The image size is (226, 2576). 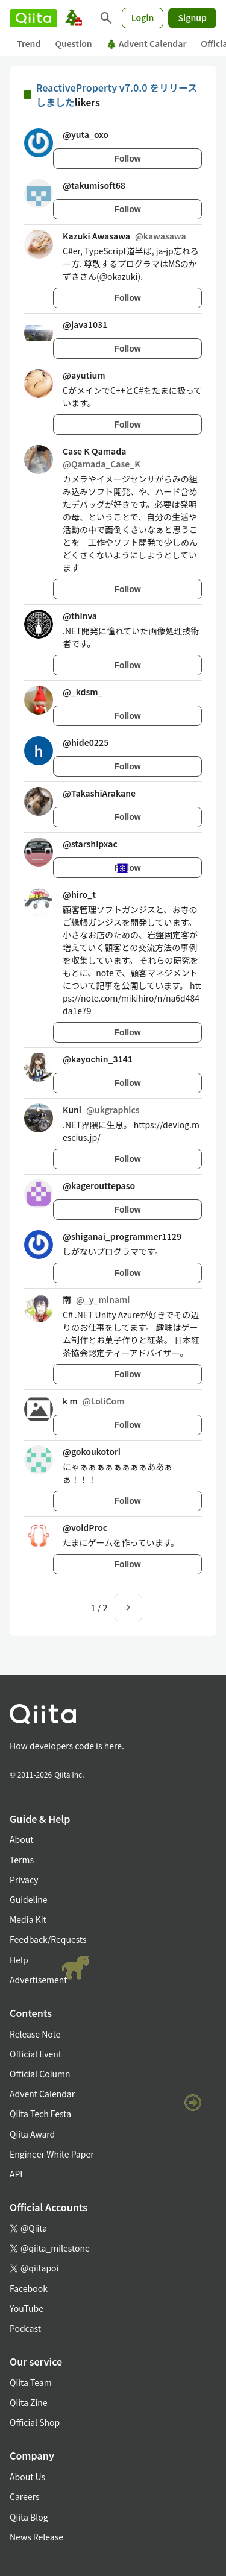 What do you see at coordinates (75, 1968) in the screenshot?
I see `indicates equestrian or horse-related content` at bounding box center [75, 1968].